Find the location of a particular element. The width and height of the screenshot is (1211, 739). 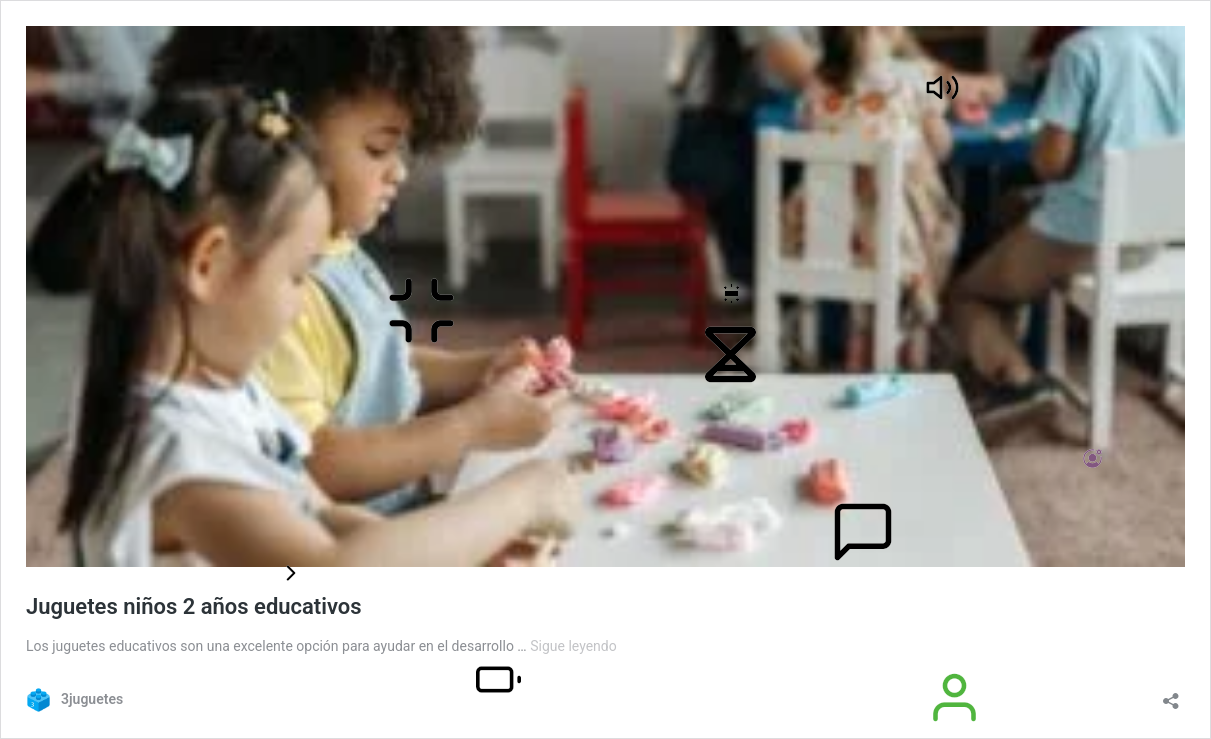

adjust screen brightness settings is located at coordinates (731, 293).